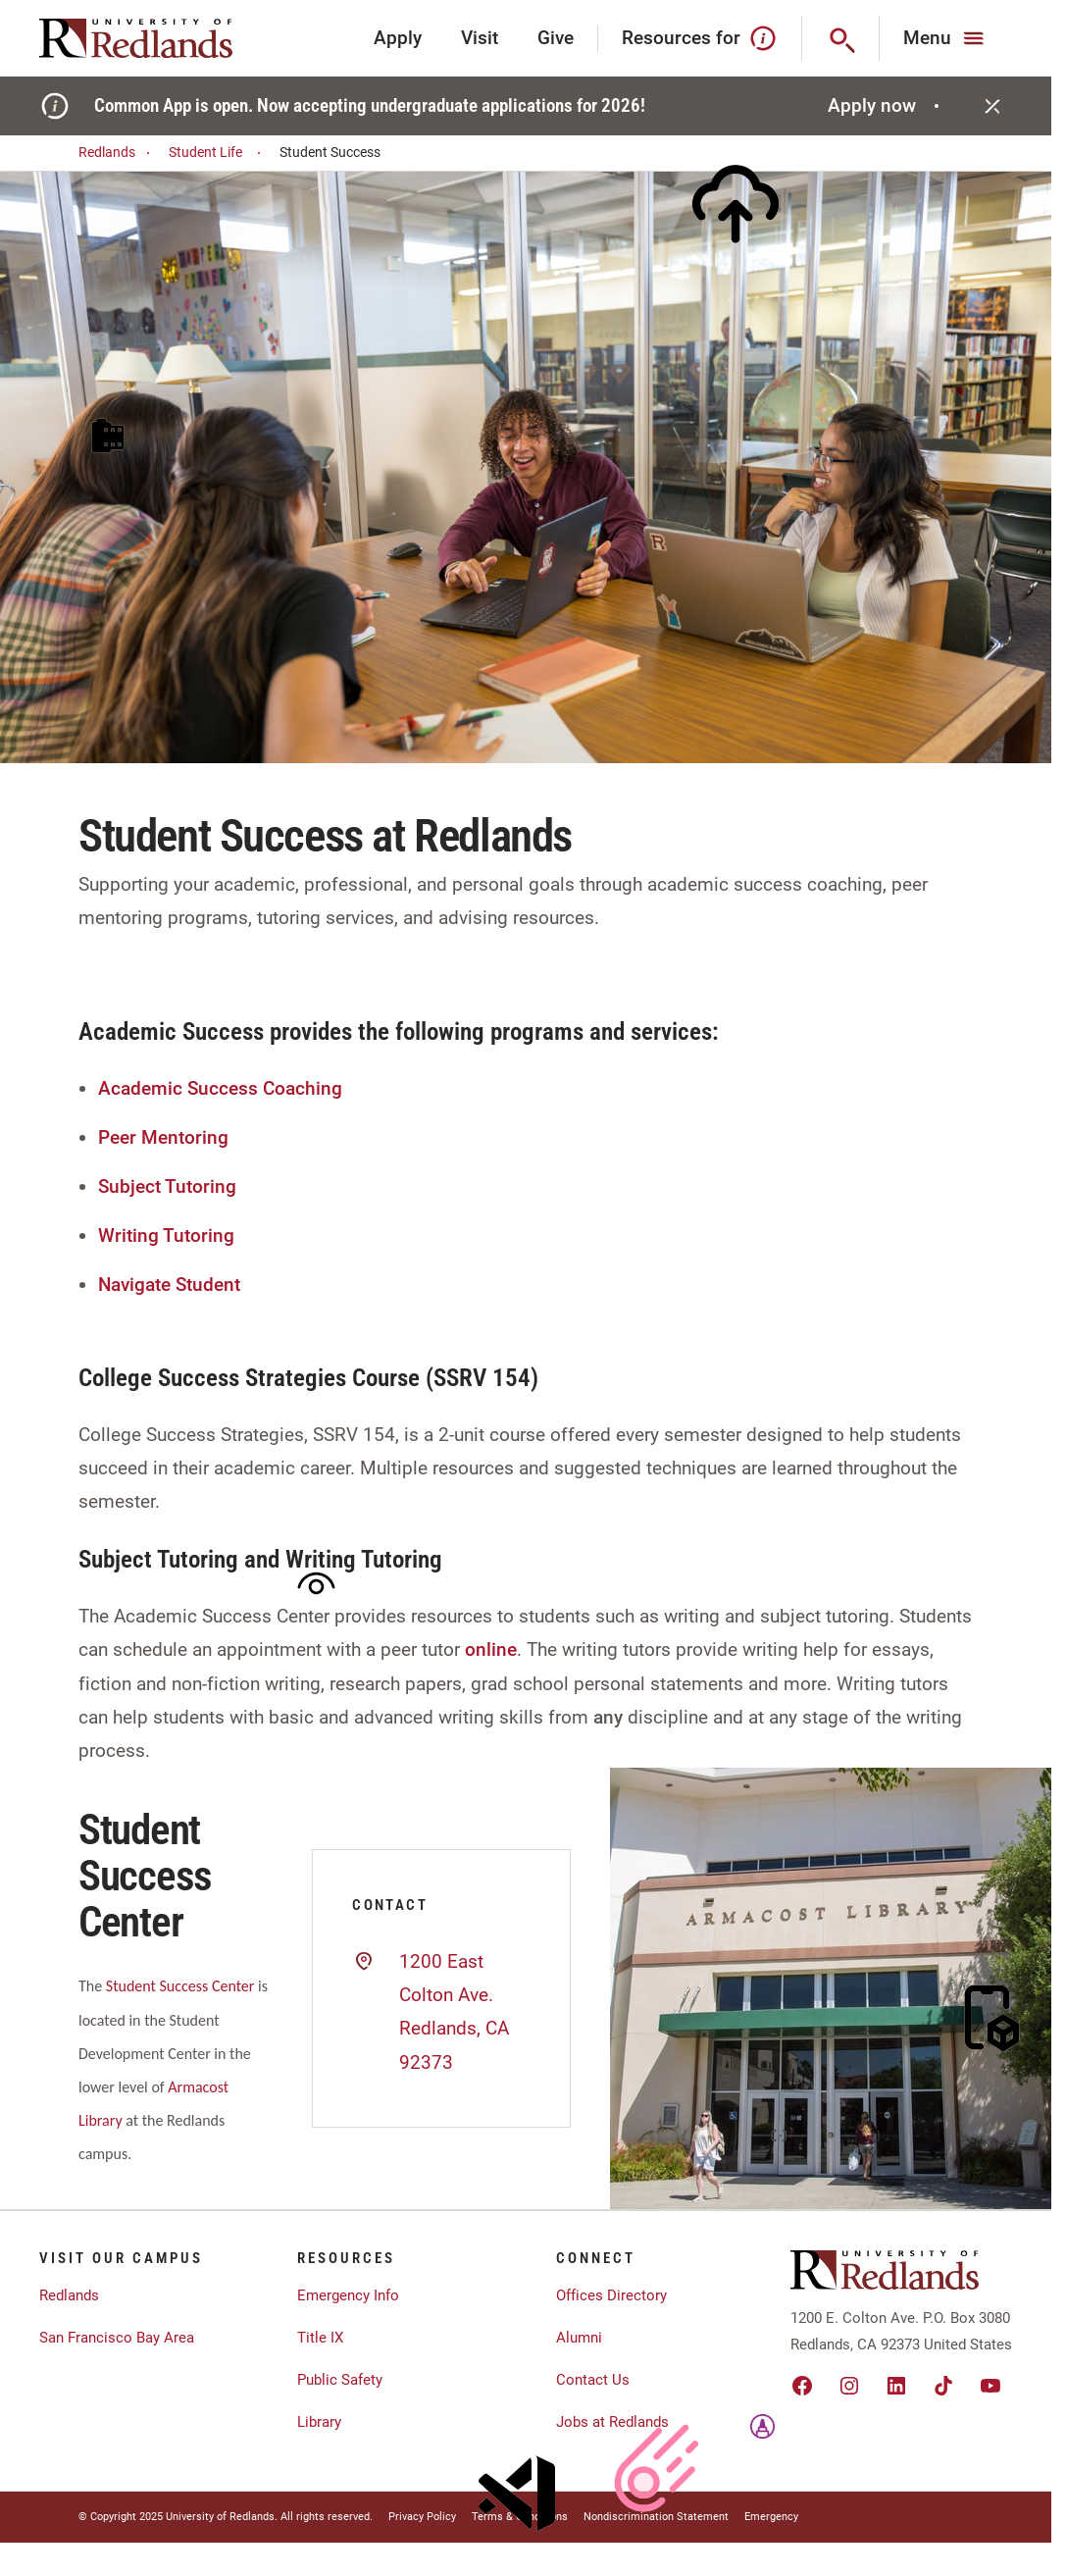  What do you see at coordinates (987, 2017) in the screenshot?
I see `open augmented reality mode` at bounding box center [987, 2017].